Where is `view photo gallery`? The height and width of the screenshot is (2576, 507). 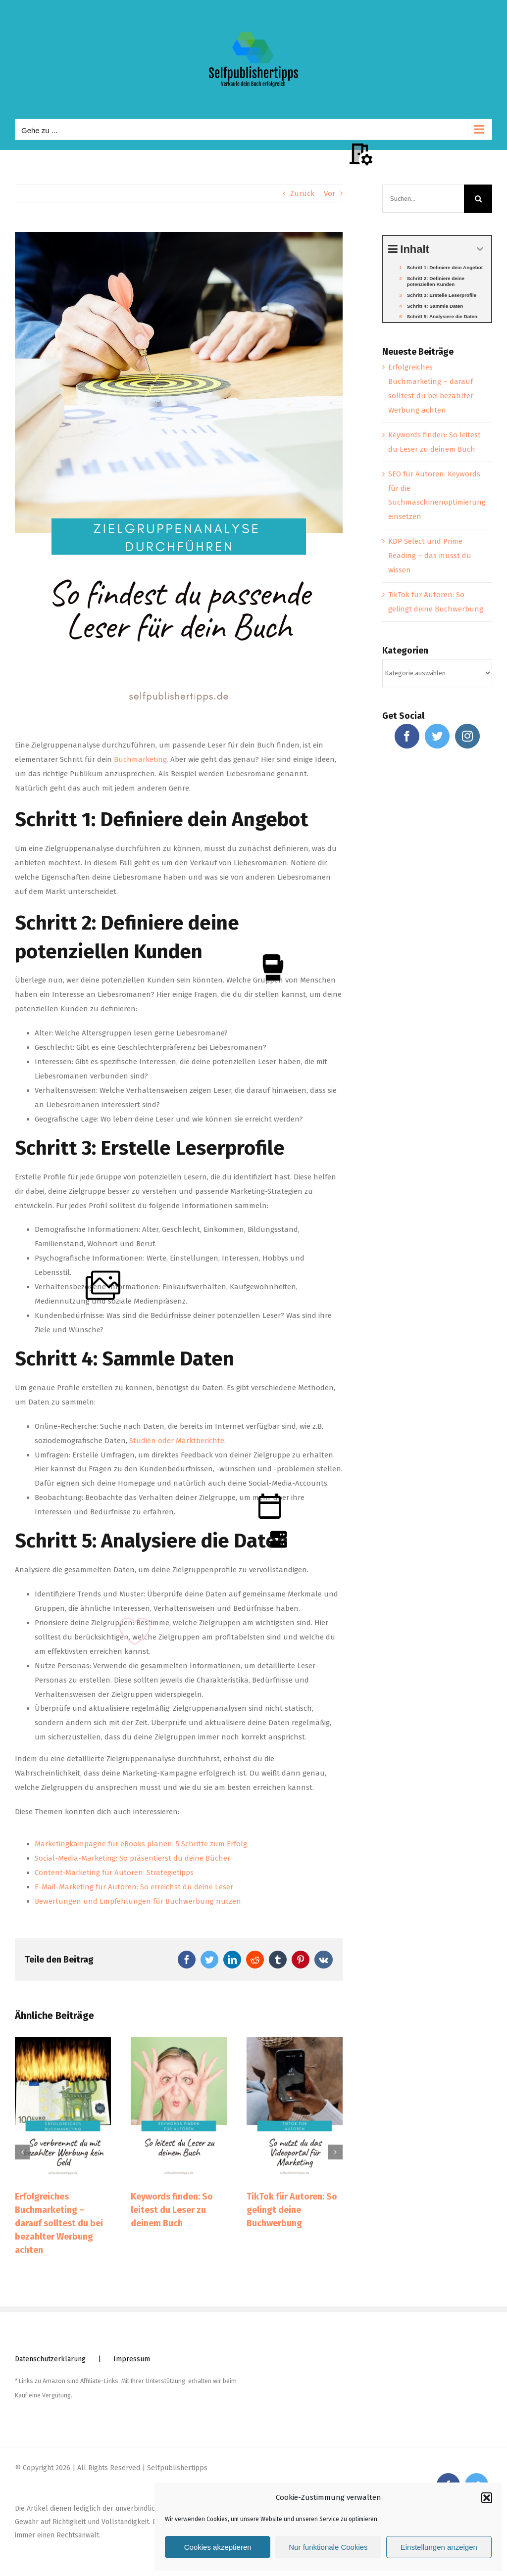 view photo gallery is located at coordinates (103, 1285).